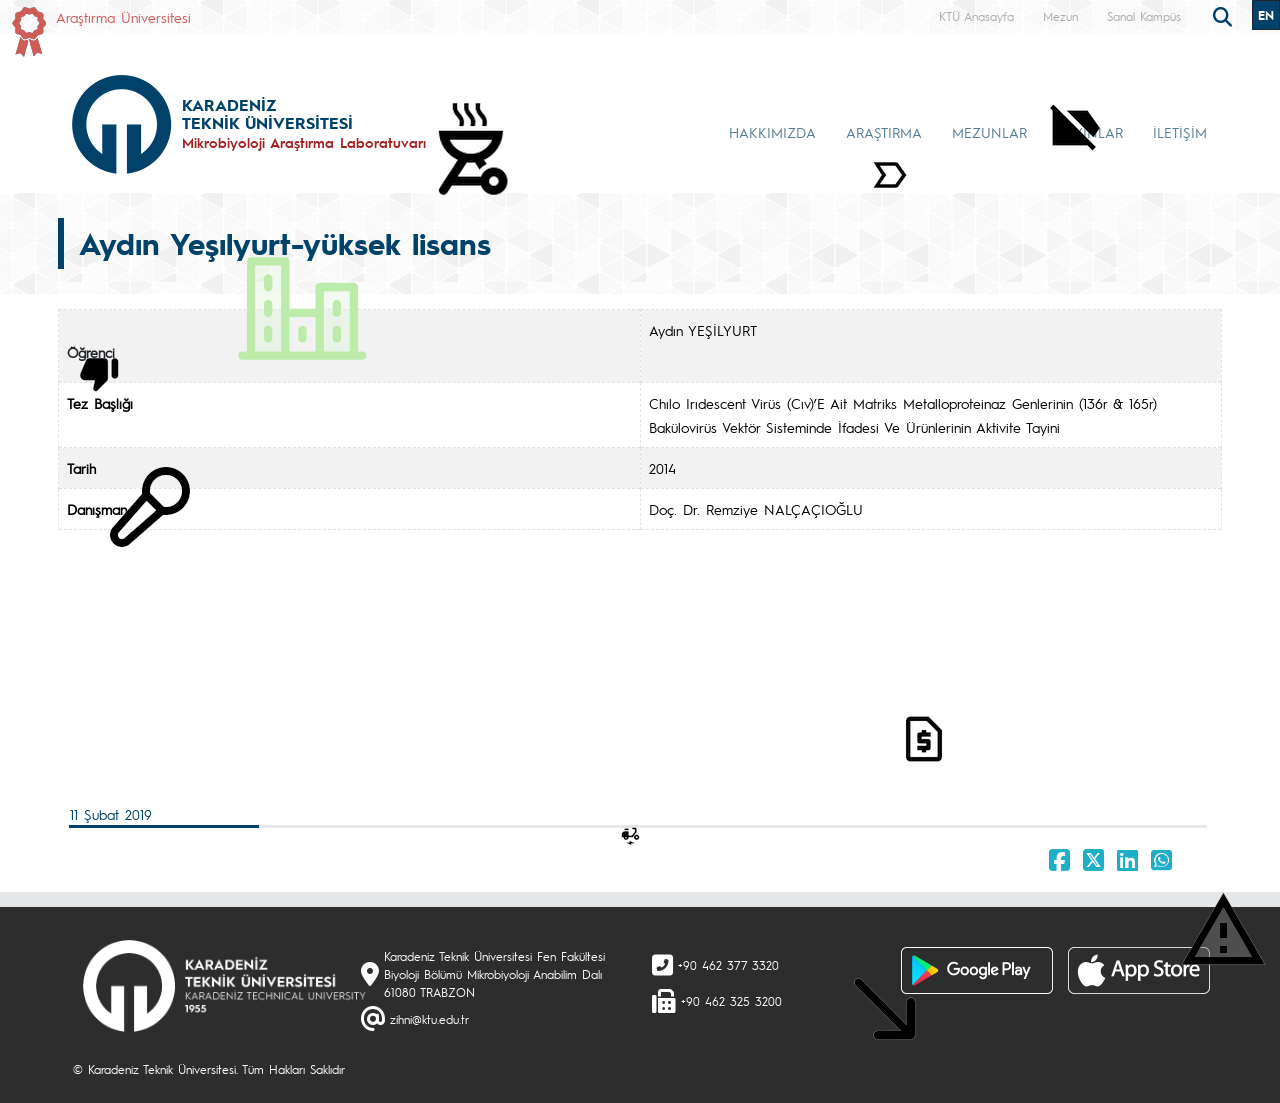  What do you see at coordinates (302, 308) in the screenshot?
I see `view city or urban location` at bounding box center [302, 308].